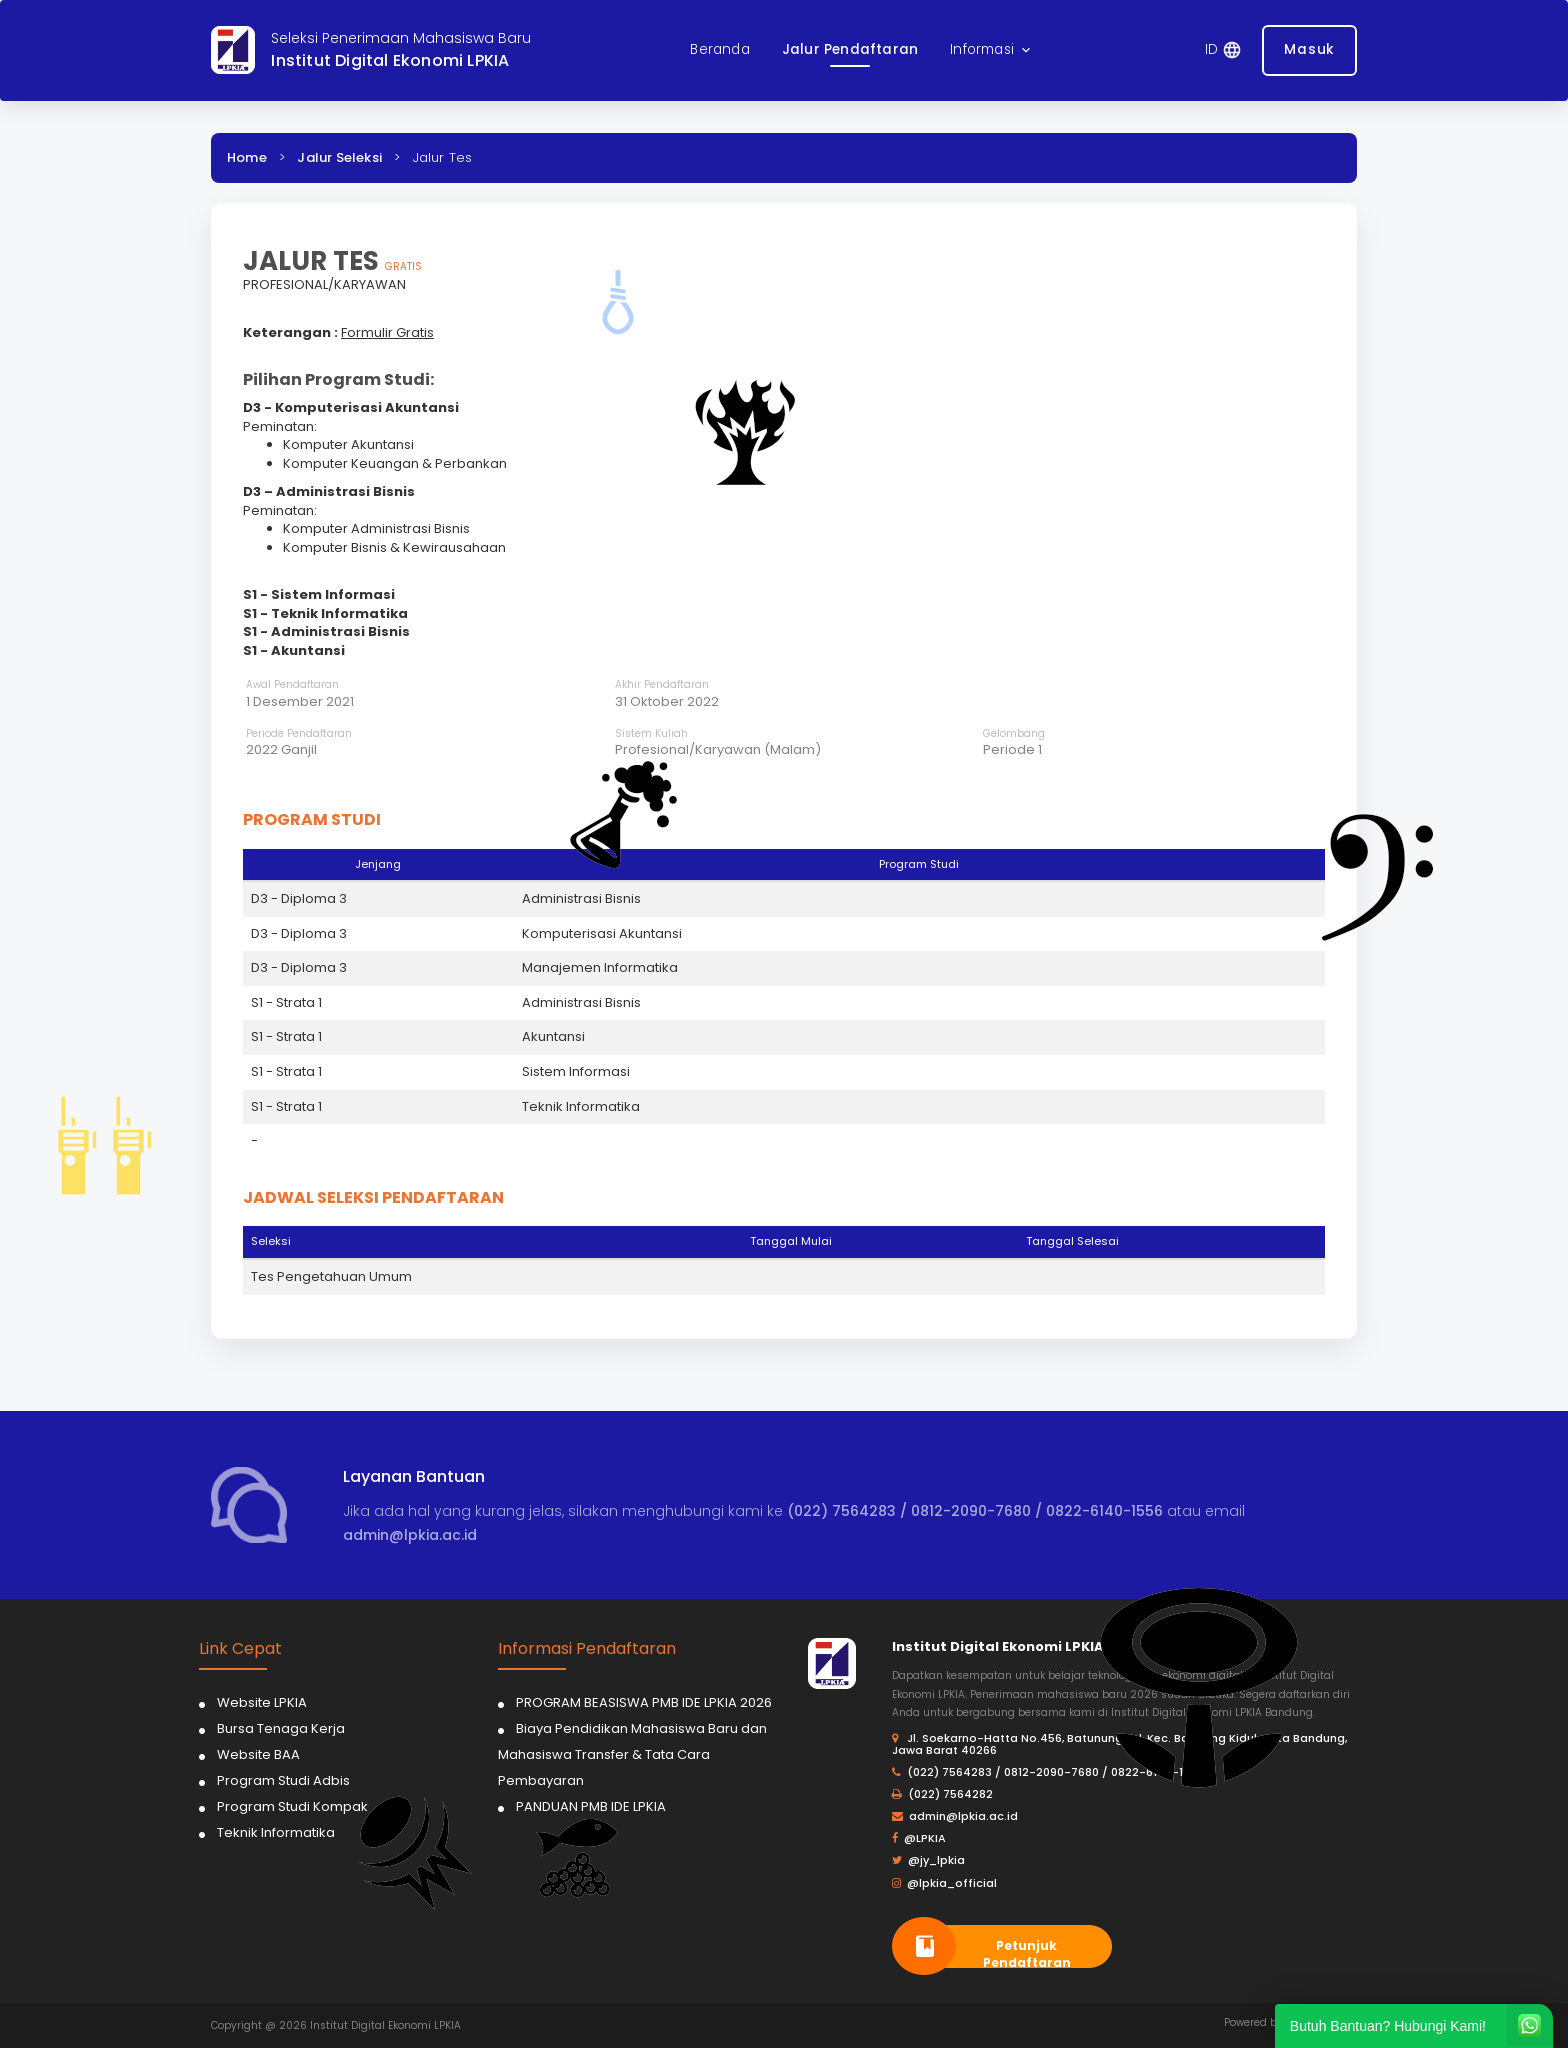 This screenshot has height=2048, width=1568. Describe the element at coordinates (101, 1145) in the screenshot. I see `access push-to-talk or voice communication` at that location.